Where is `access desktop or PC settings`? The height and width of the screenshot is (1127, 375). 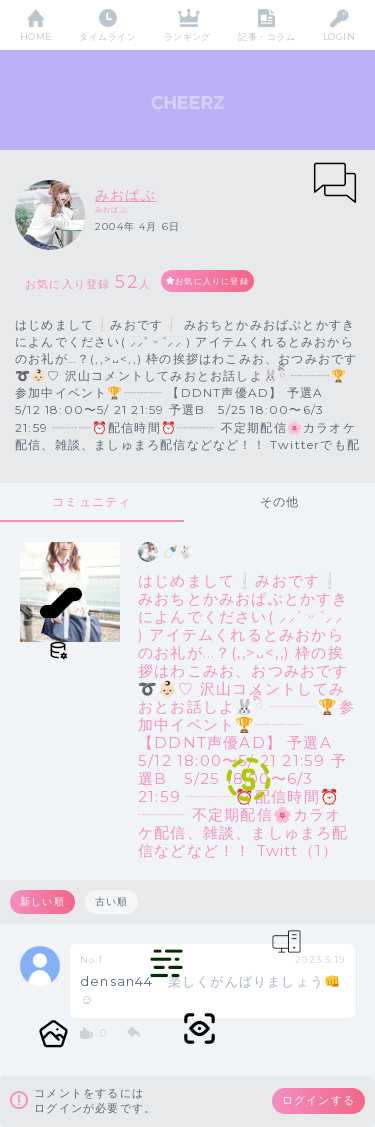 access desktop or PC settings is located at coordinates (286, 941).